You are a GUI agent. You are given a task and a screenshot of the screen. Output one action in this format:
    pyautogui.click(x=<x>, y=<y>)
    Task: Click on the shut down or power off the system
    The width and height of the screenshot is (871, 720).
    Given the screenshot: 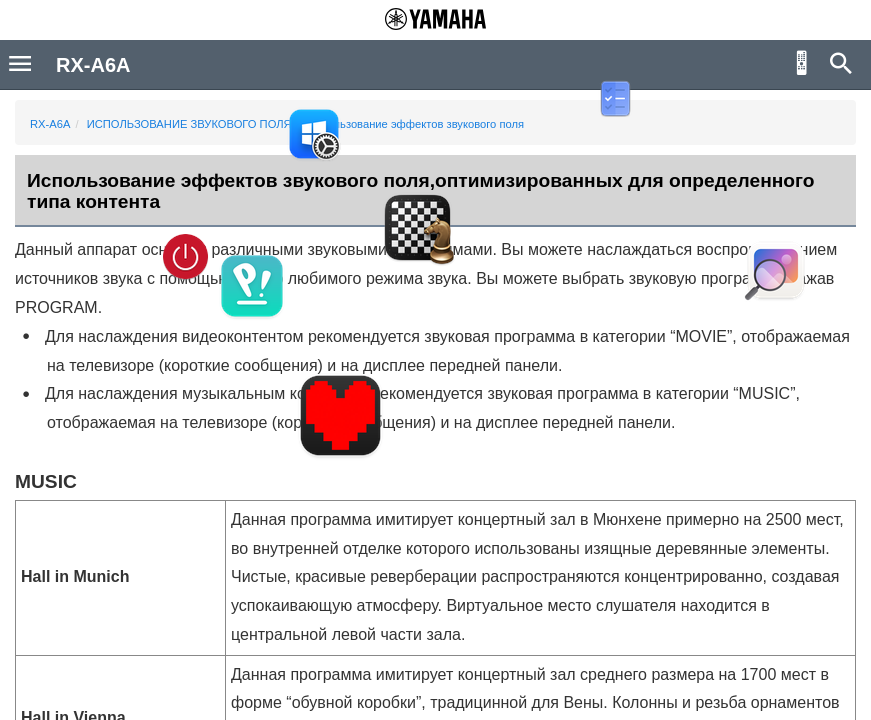 What is the action you would take?
    pyautogui.click(x=186, y=257)
    